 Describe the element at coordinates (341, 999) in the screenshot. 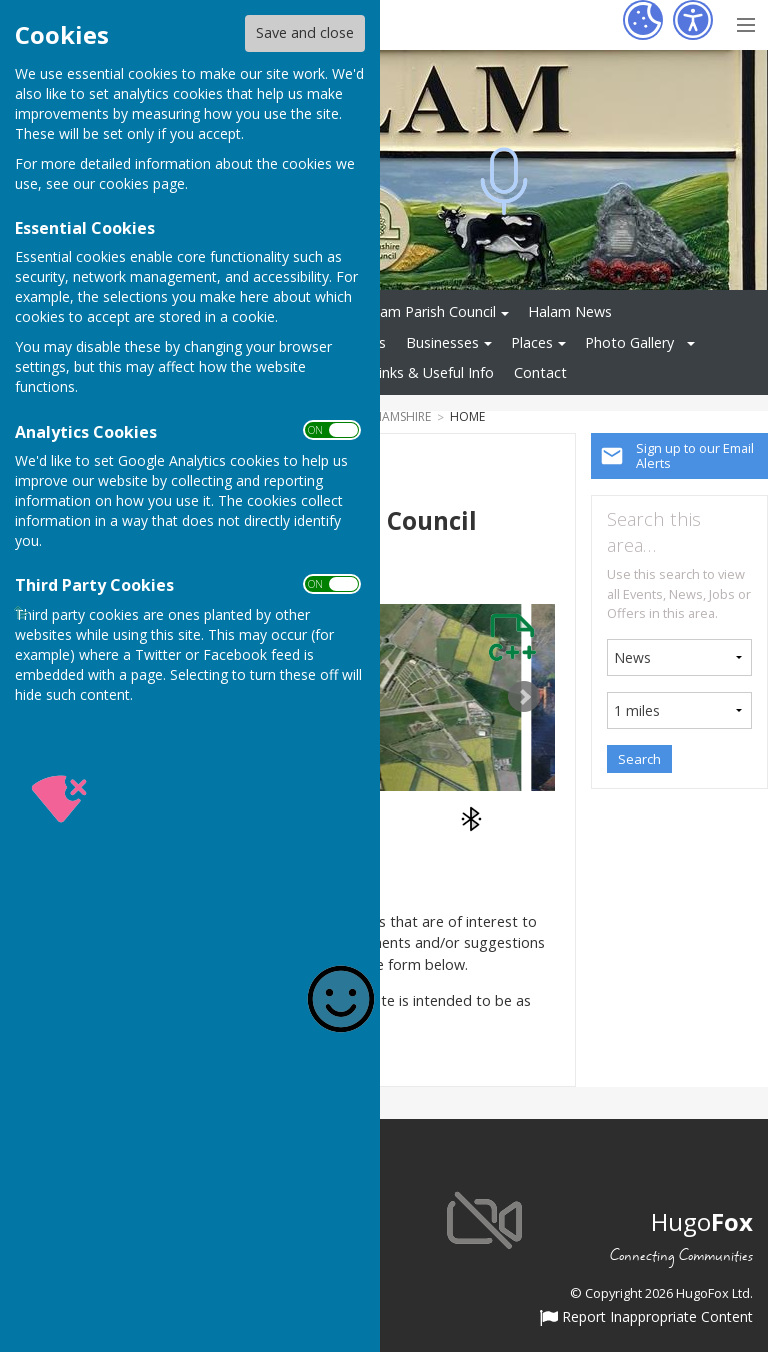

I see `add an emoji or reaction` at that location.